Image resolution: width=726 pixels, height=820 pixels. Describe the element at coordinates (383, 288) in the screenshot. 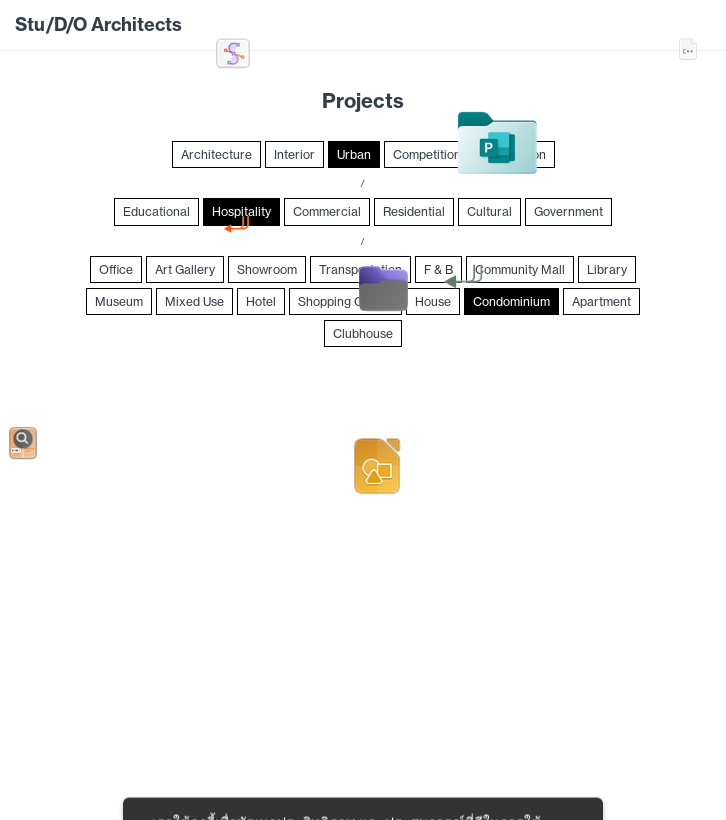

I see `drop files here to add to folder` at that location.